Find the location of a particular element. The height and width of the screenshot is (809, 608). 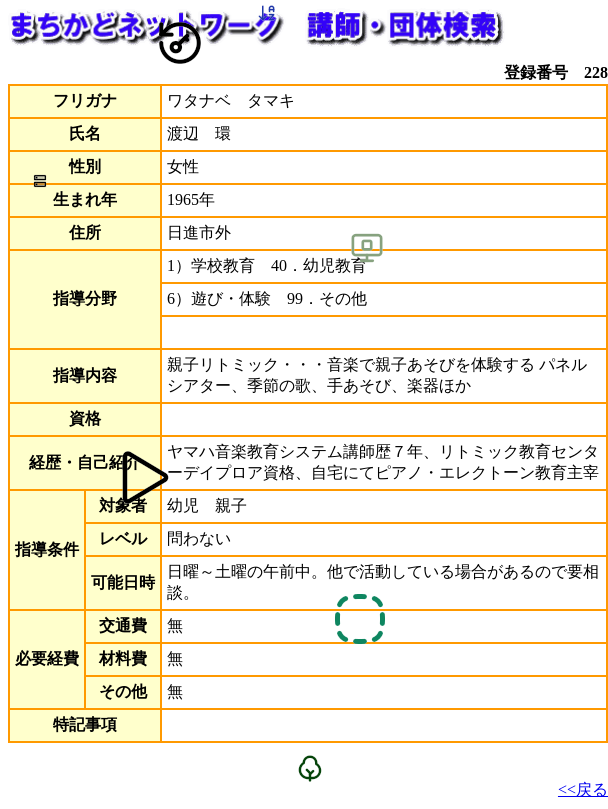

rotate or reset encryption key is located at coordinates (180, 43).